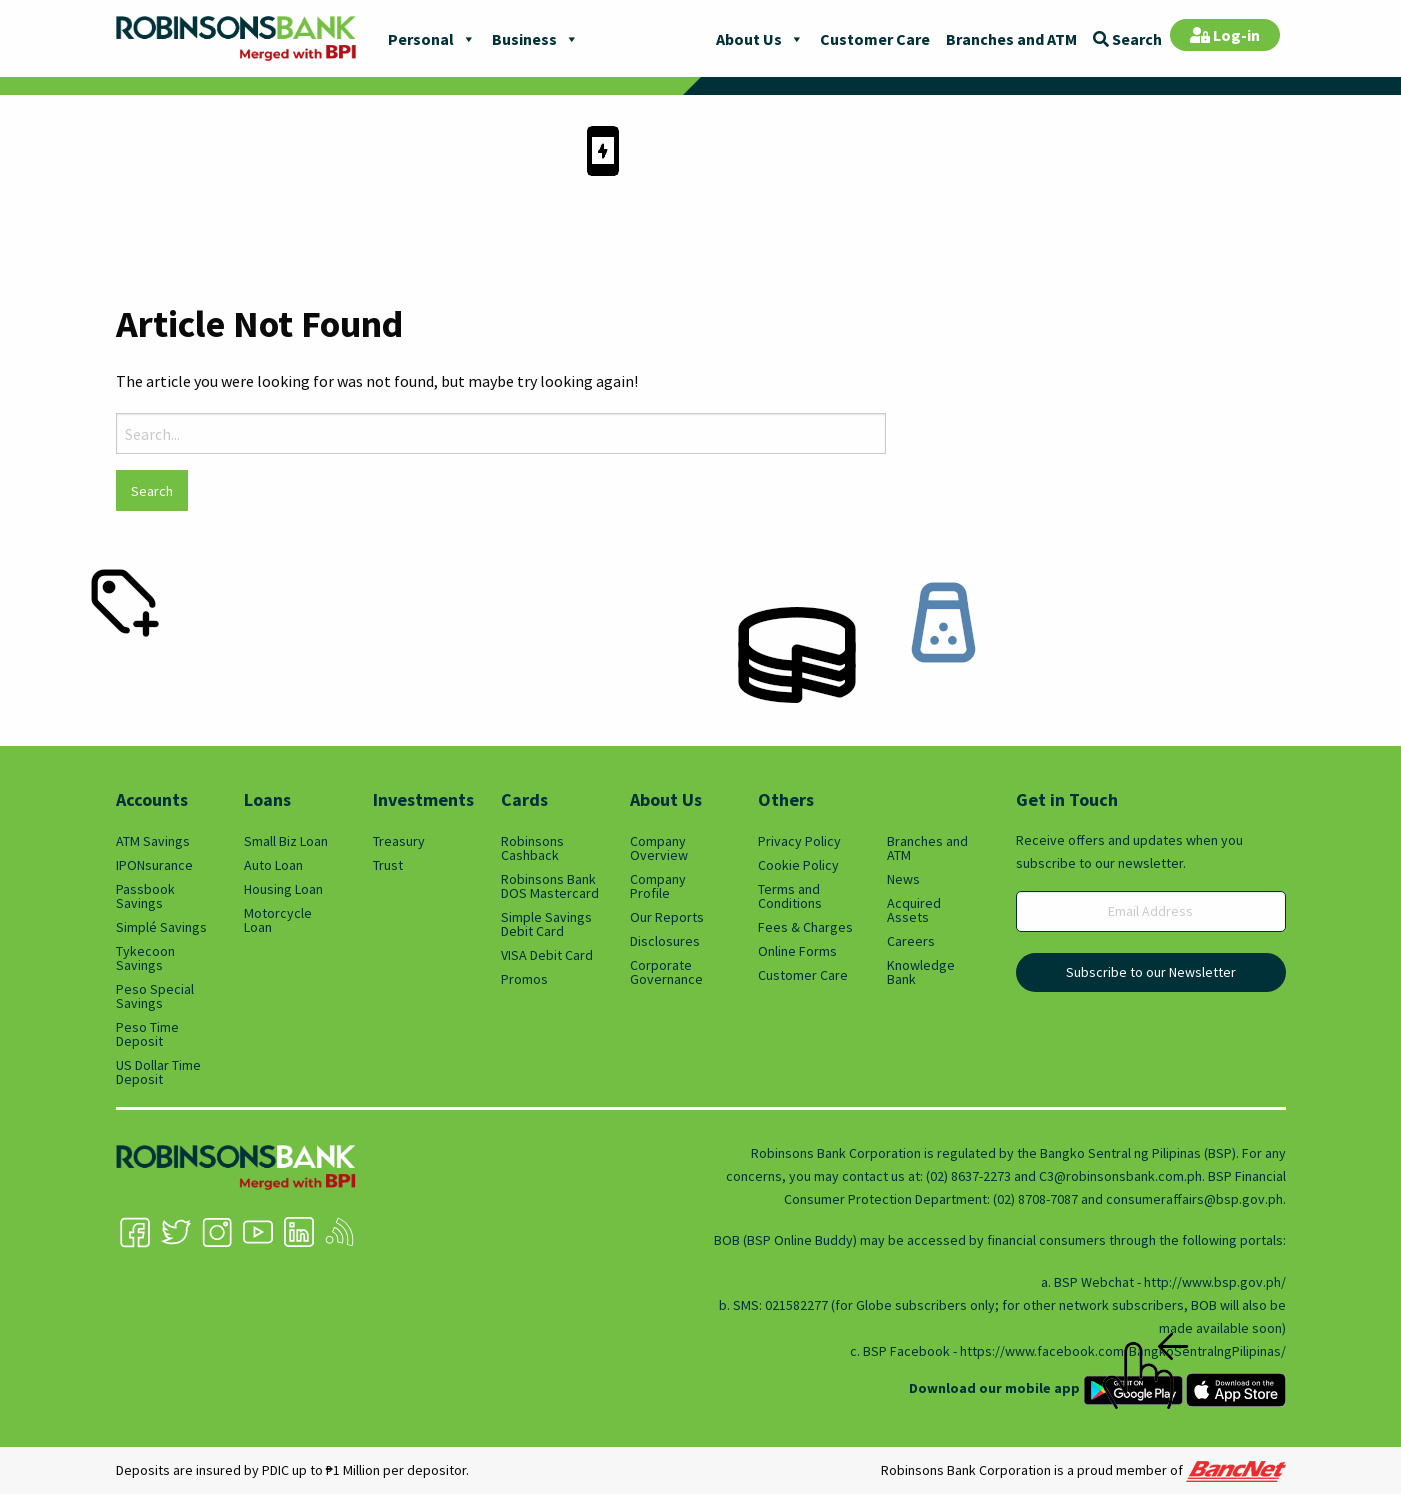 This screenshot has height=1494, width=1401. I want to click on adjust salt or seasoning preferences, so click(943, 622).